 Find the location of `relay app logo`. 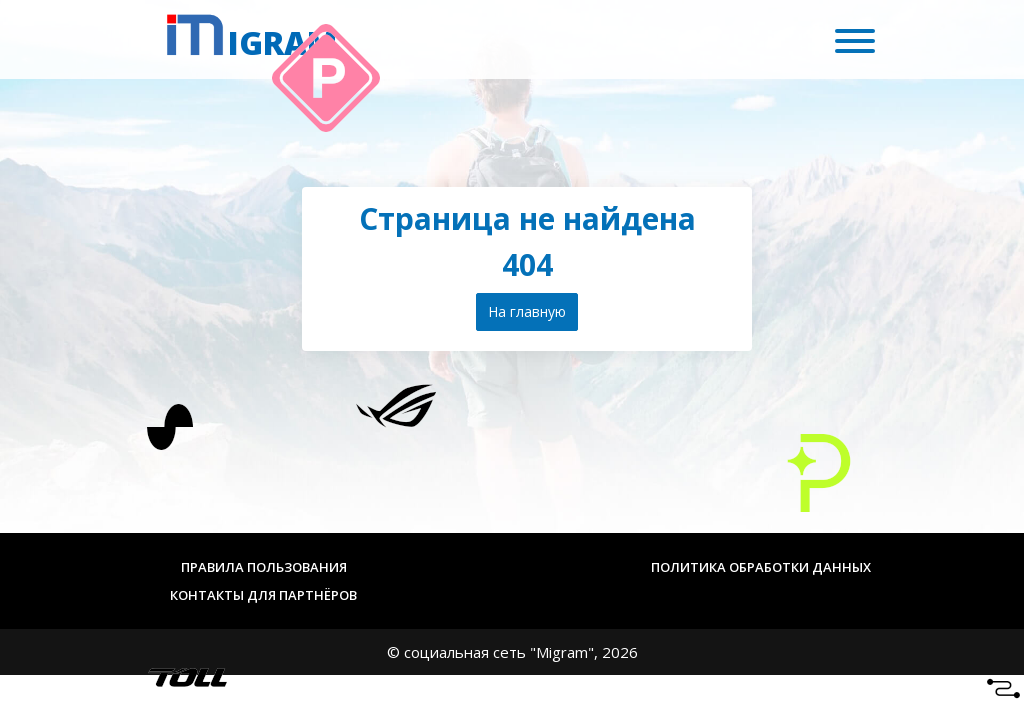

relay app logo is located at coordinates (1003, 688).